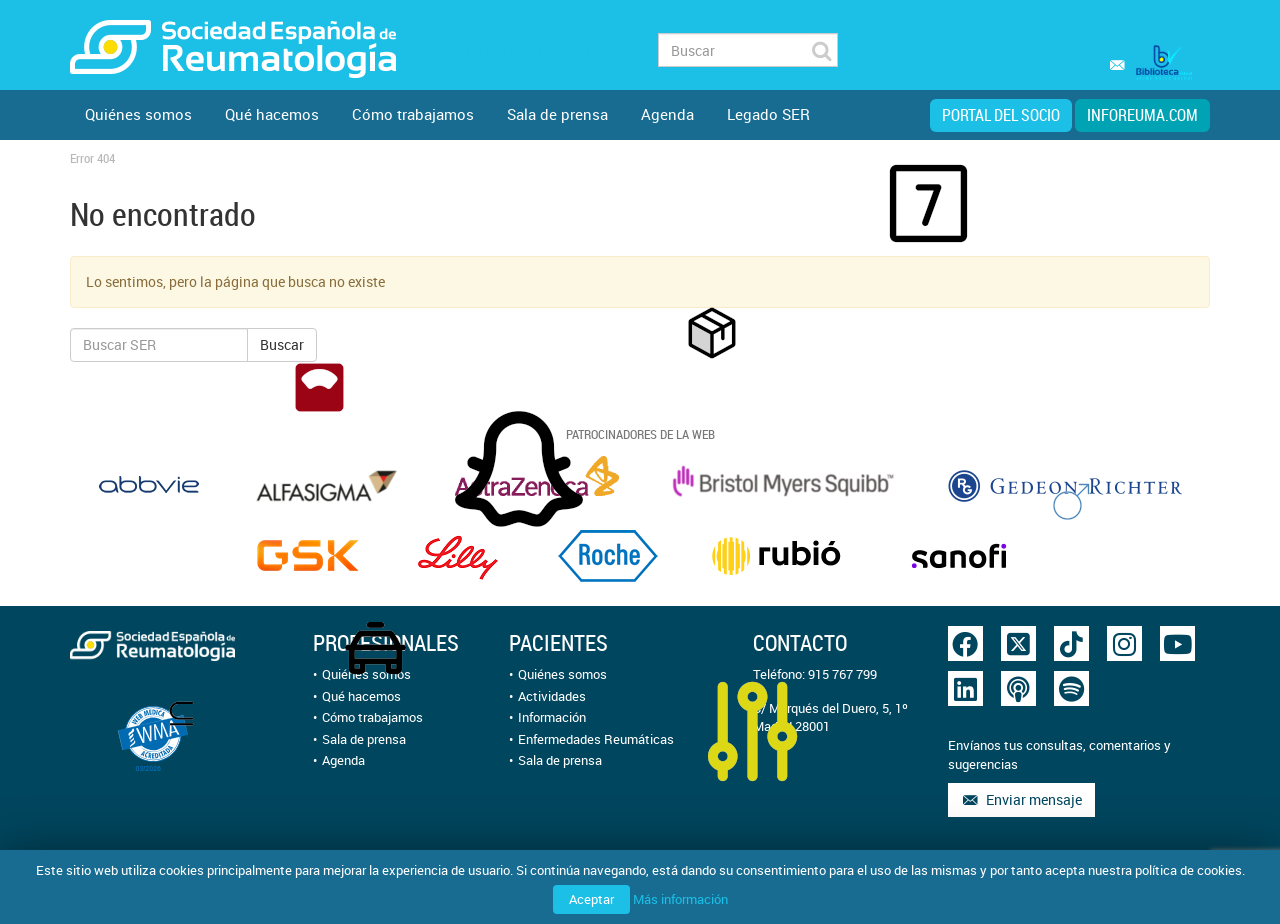  I want to click on view weight or measurement data, so click(319, 387).